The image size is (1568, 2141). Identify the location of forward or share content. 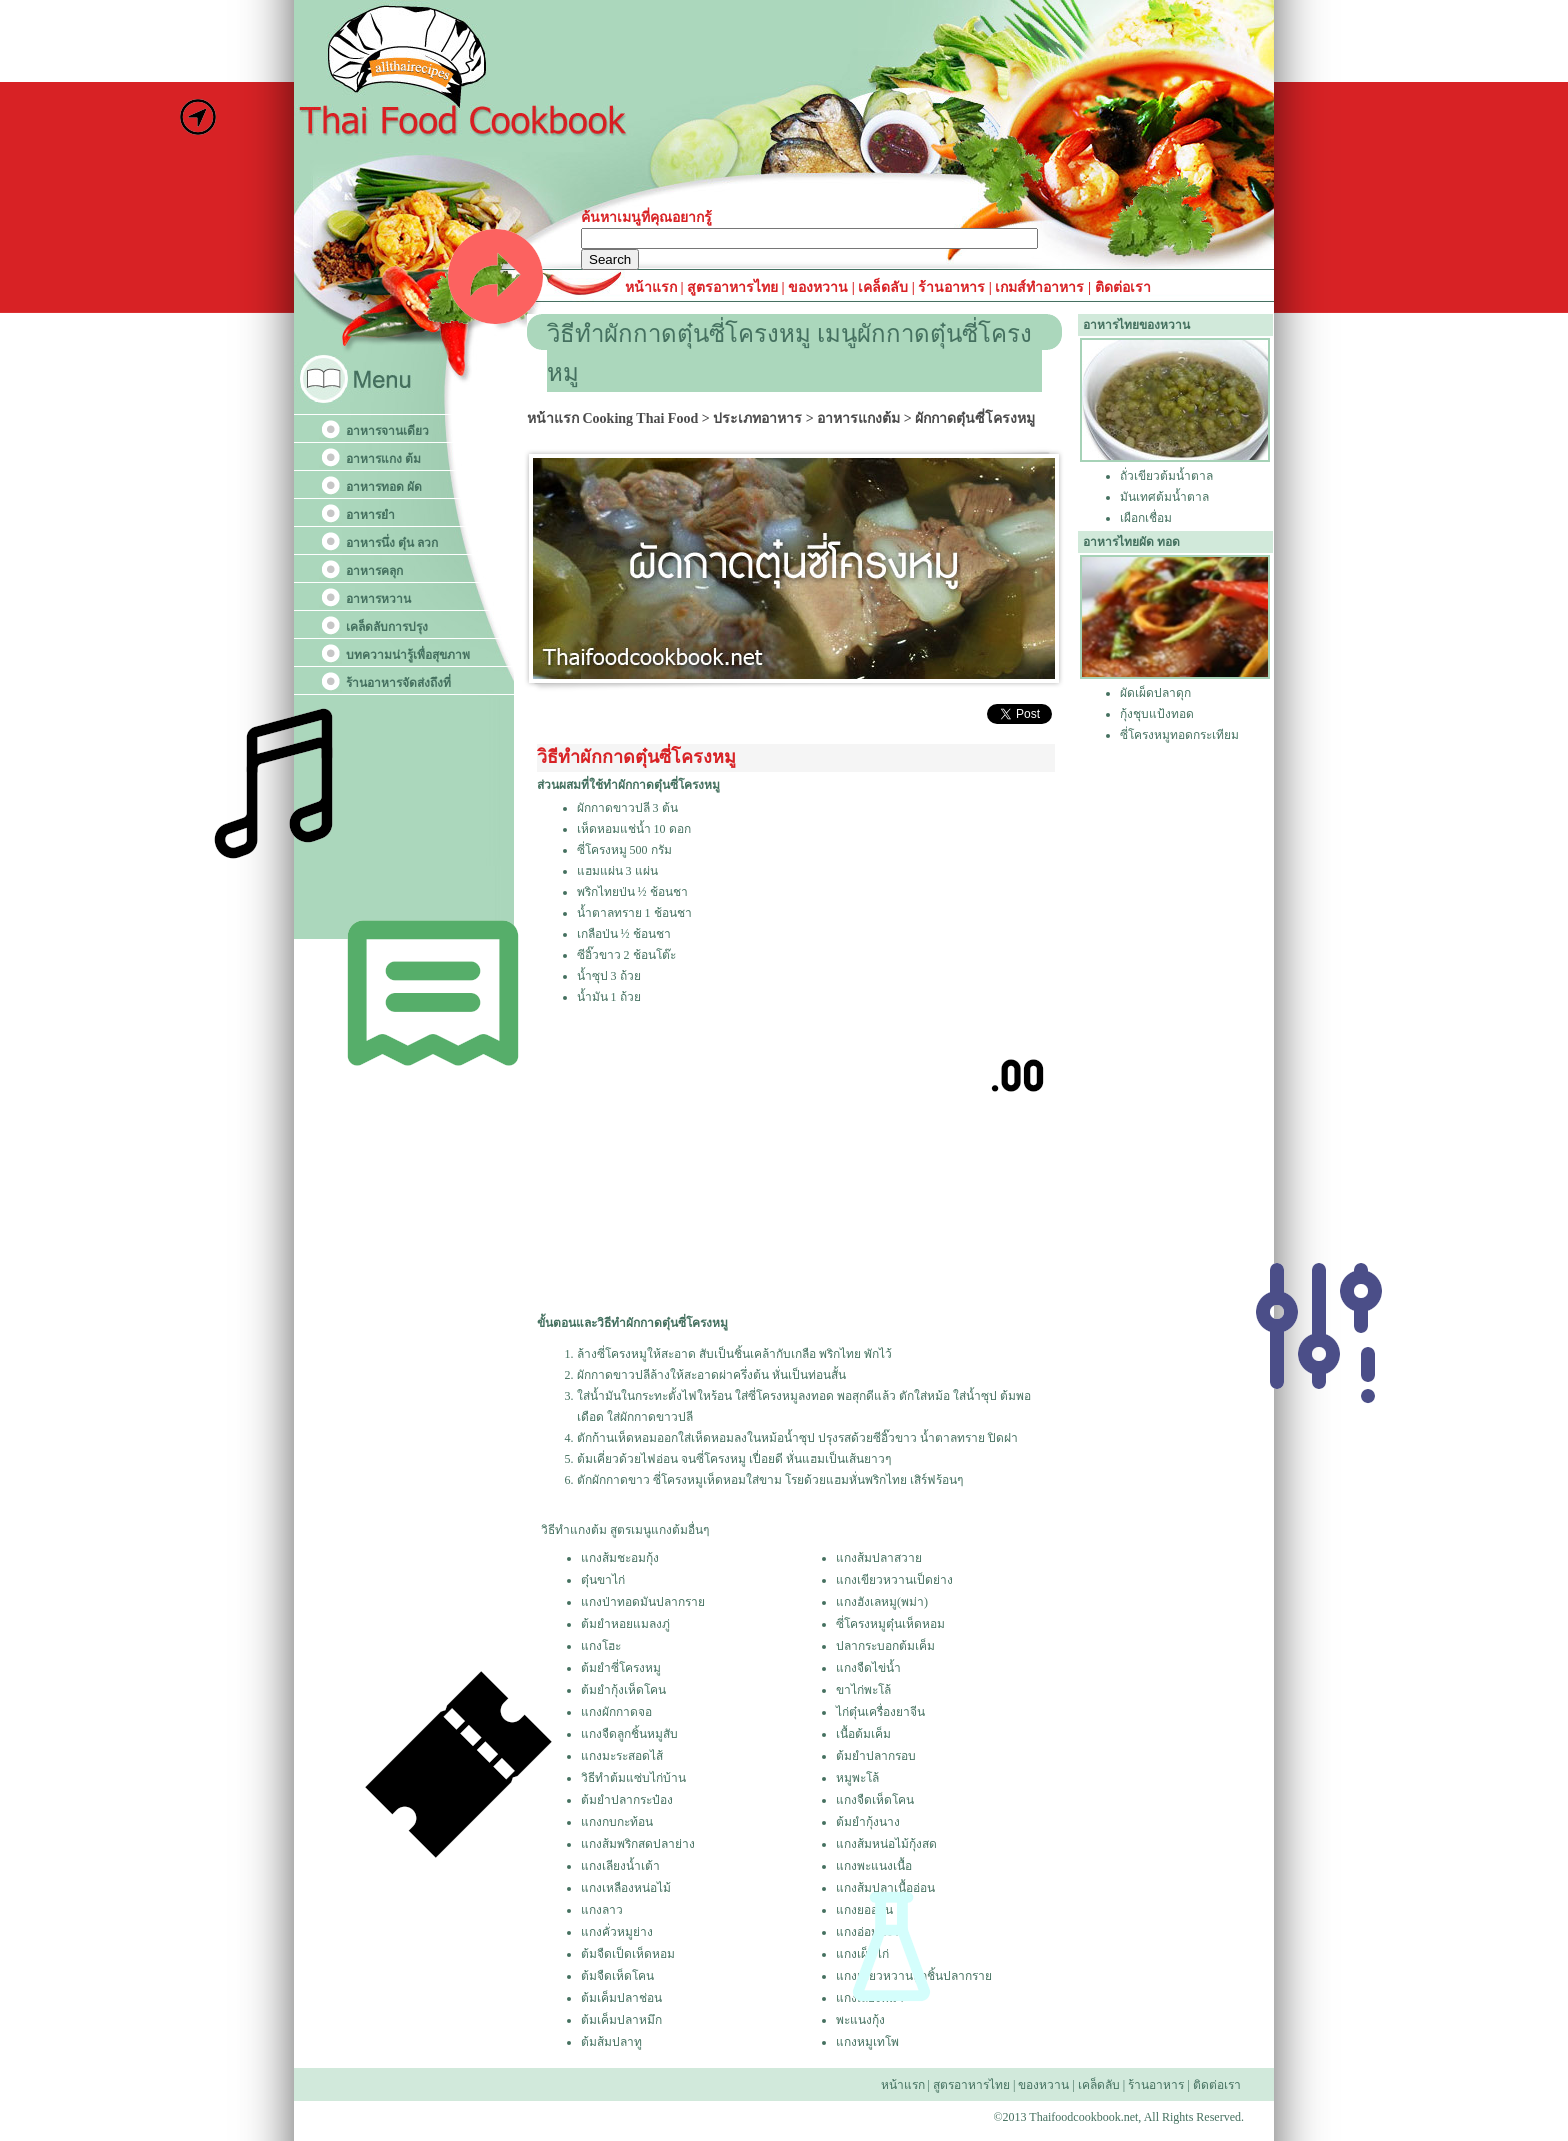
(495, 276).